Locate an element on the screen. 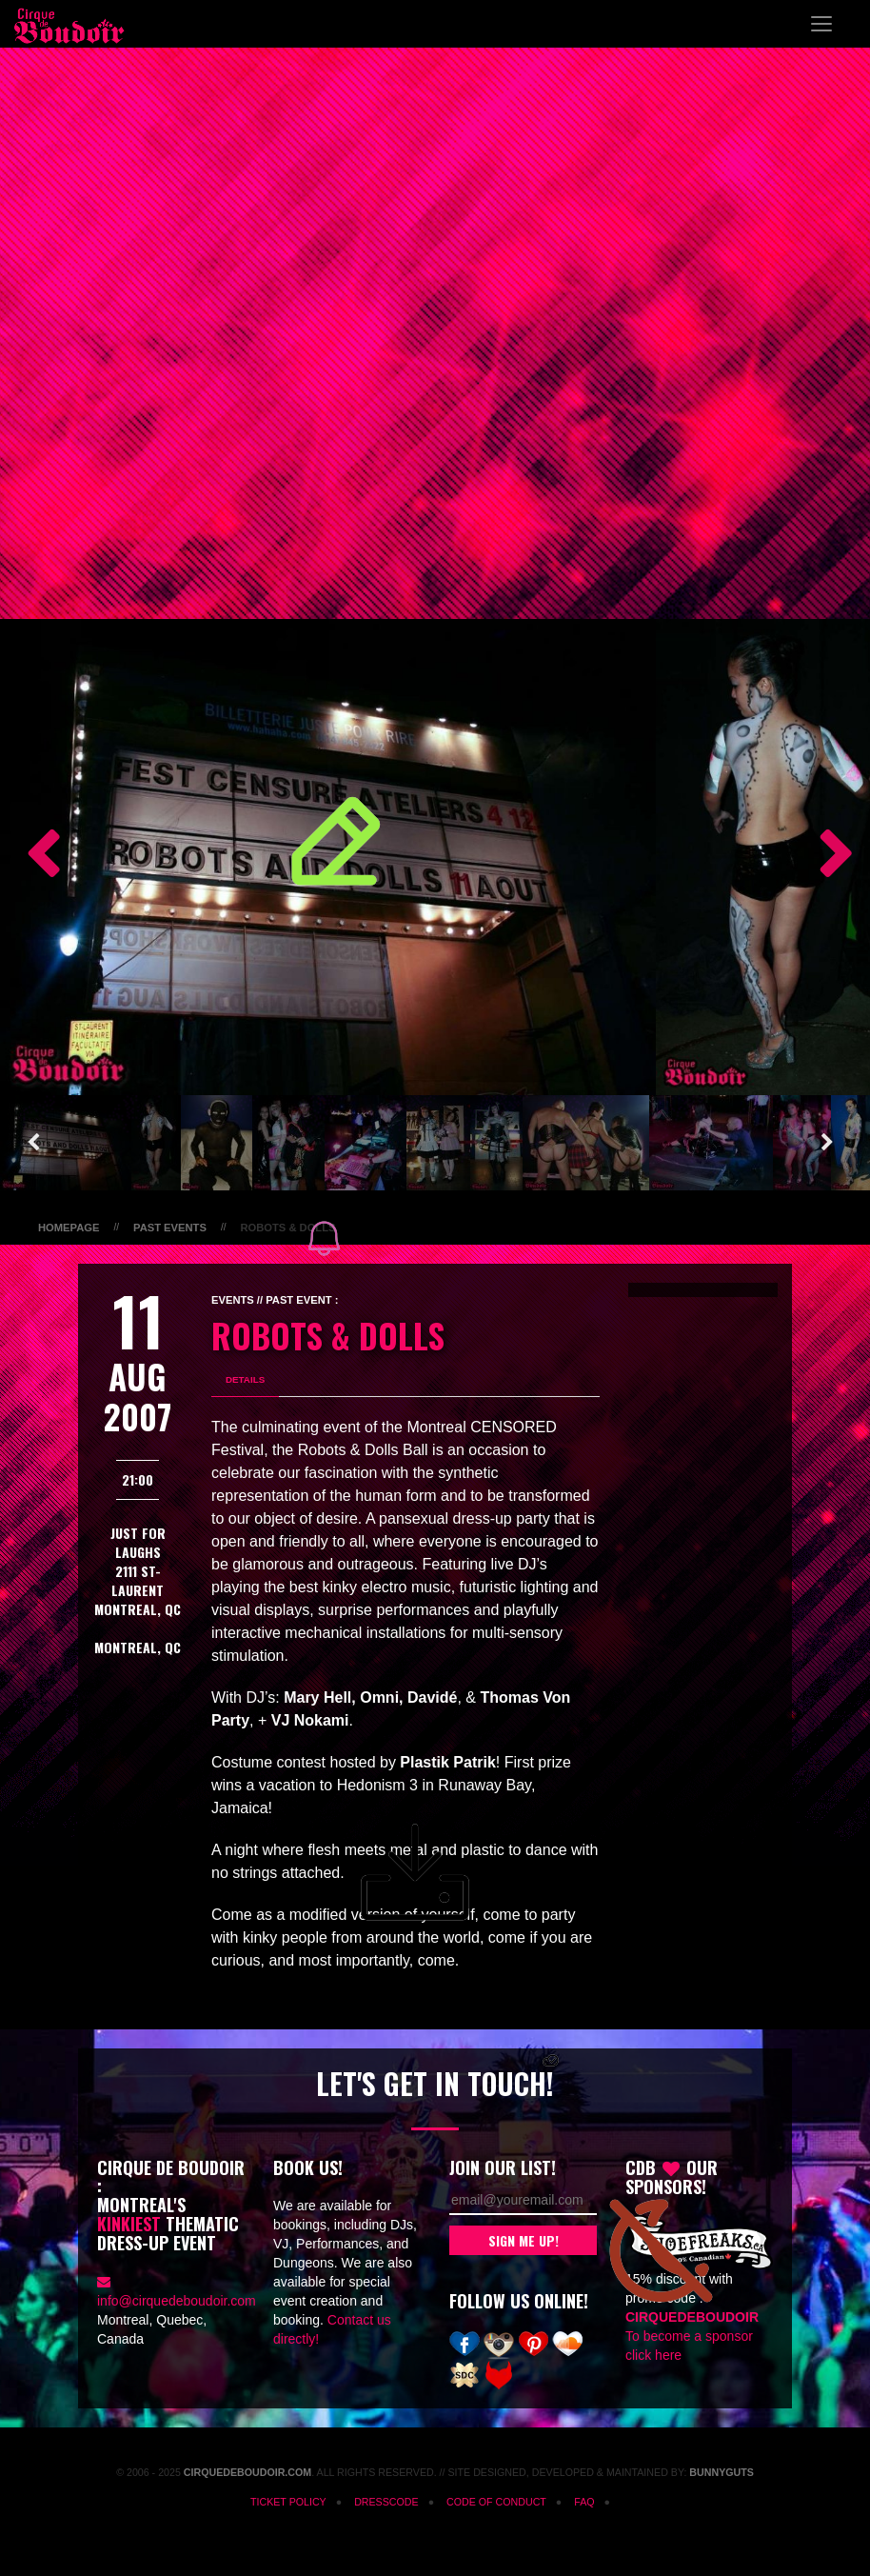 This screenshot has height=2576, width=870. file successfully uploaded to cloud storage is located at coordinates (550, 2060).